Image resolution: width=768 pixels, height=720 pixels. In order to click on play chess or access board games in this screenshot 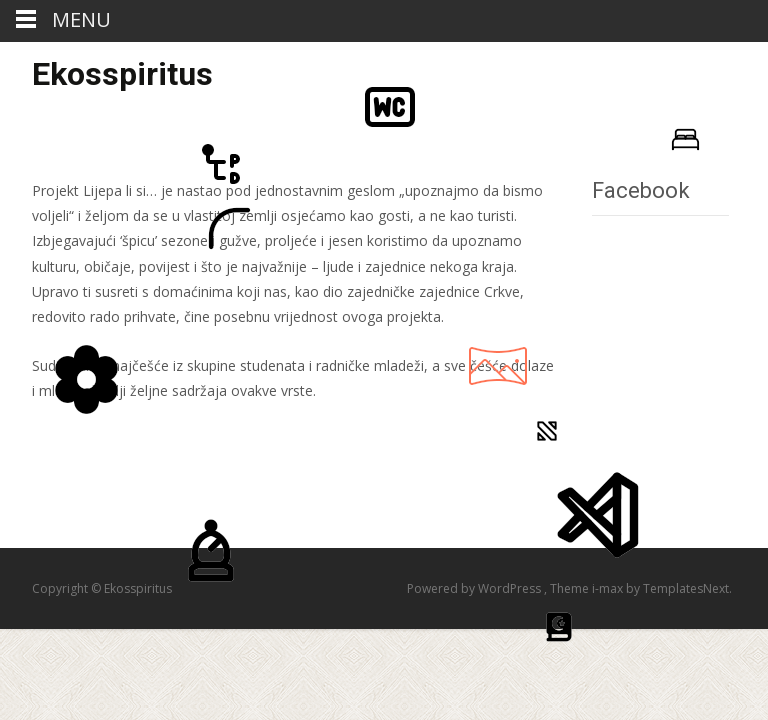, I will do `click(211, 552)`.